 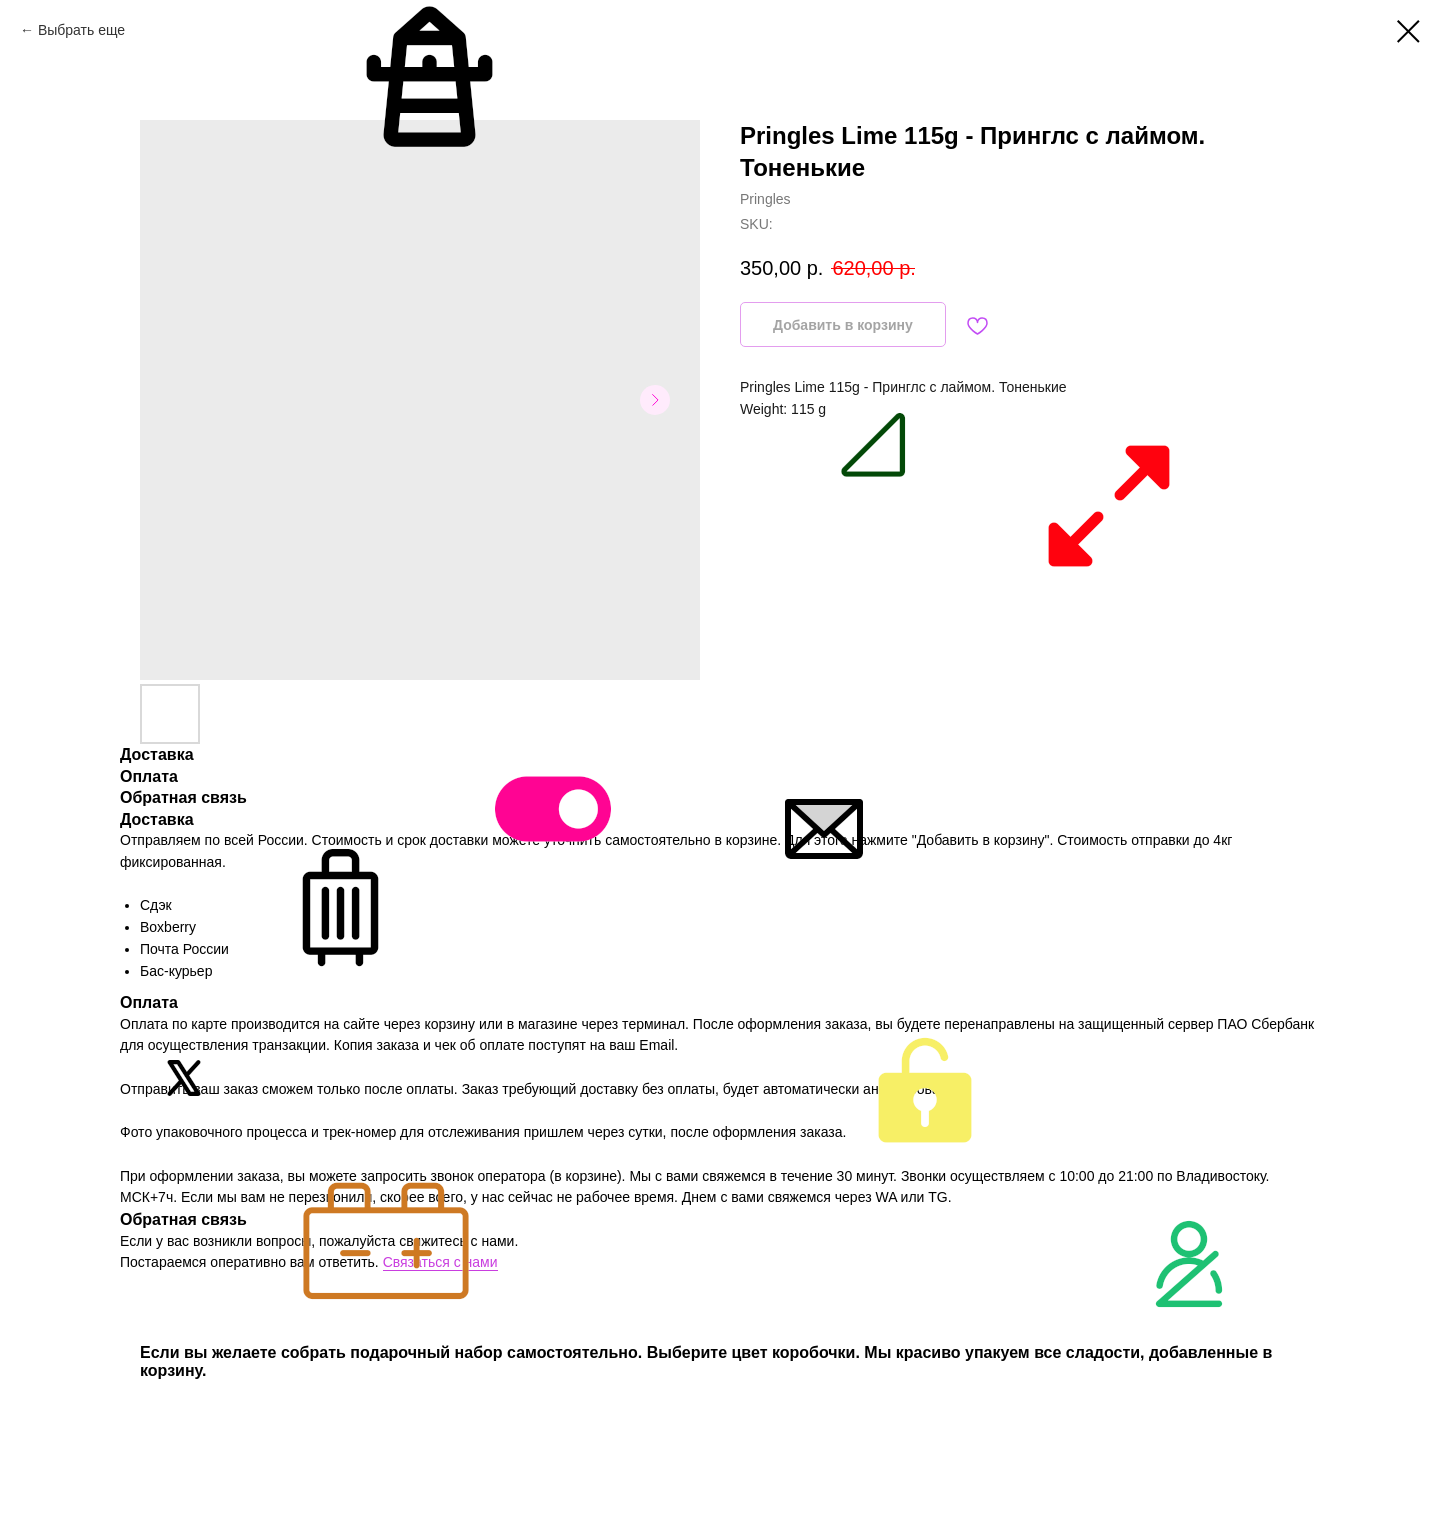 I want to click on view car battery status, so click(x=386, y=1247).